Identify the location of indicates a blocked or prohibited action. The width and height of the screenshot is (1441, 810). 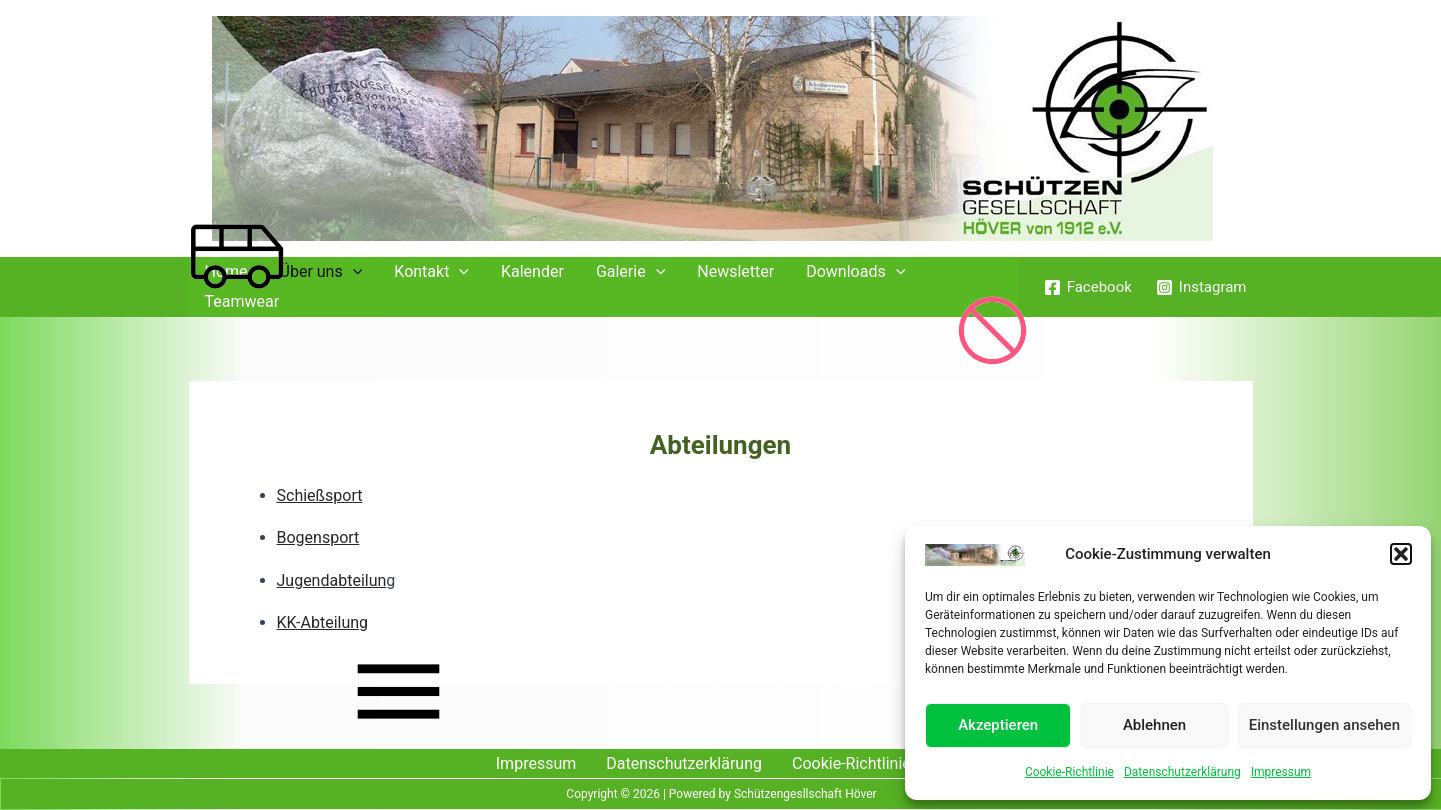
(992, 330).